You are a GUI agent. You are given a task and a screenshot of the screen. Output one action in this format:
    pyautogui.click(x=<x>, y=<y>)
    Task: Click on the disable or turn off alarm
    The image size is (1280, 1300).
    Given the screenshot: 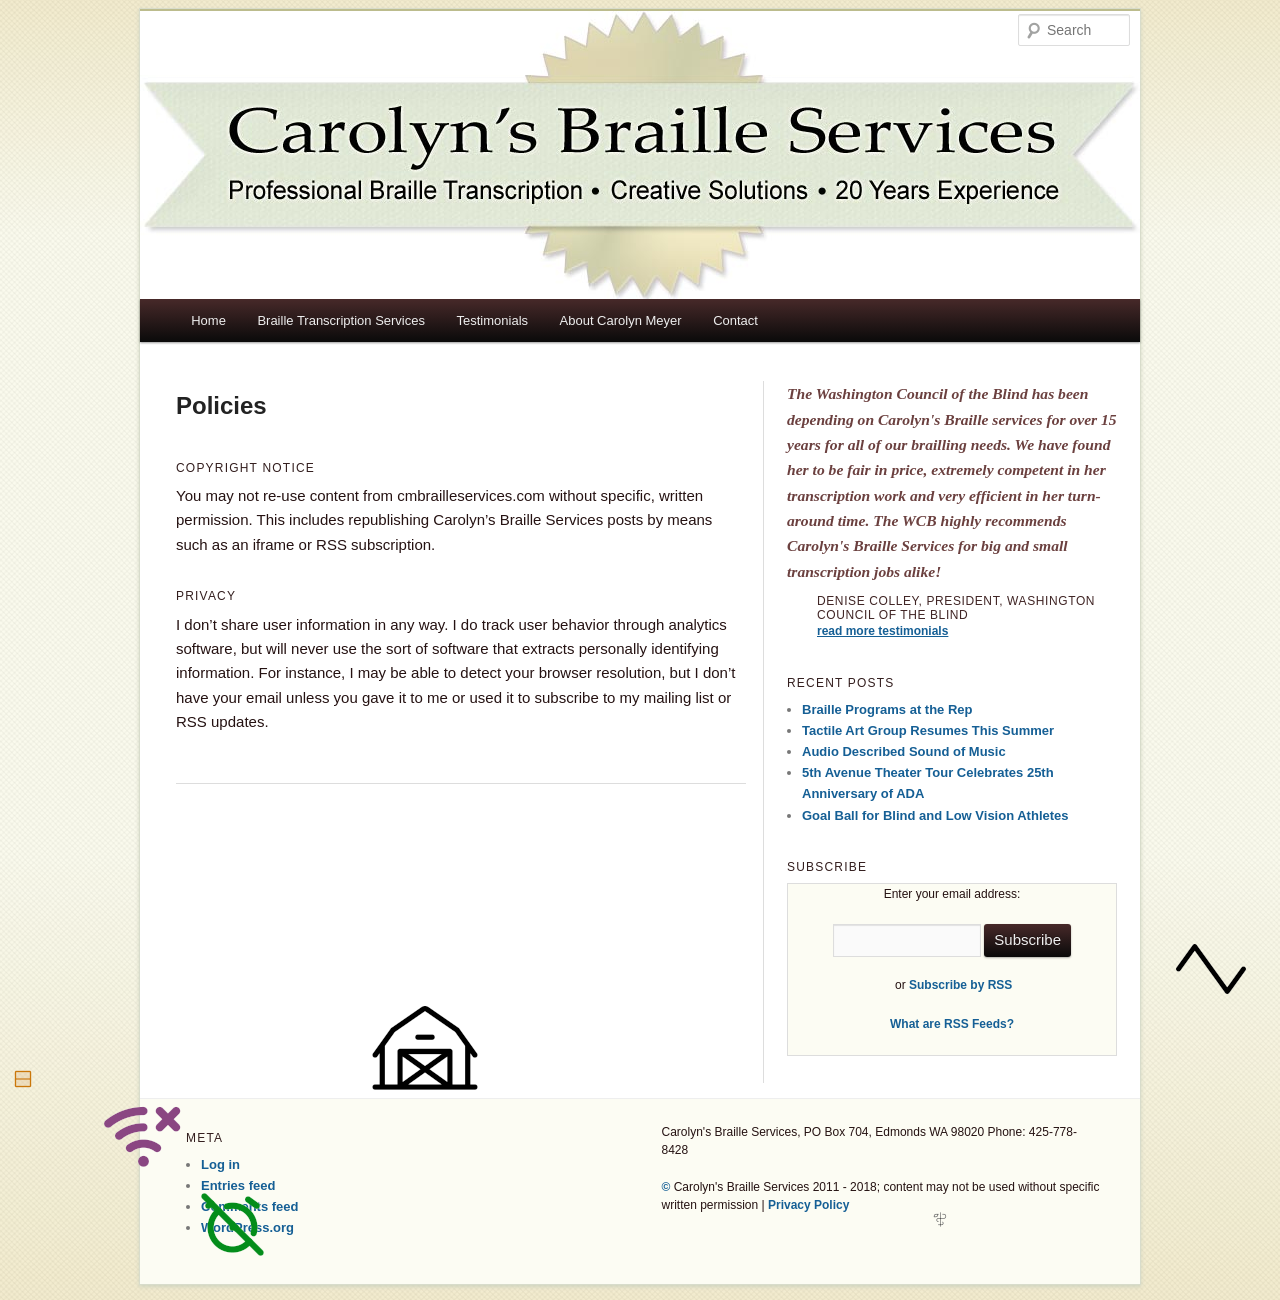 What is the action you would take?
    pyautogui.click(x=232, y=1224)
    